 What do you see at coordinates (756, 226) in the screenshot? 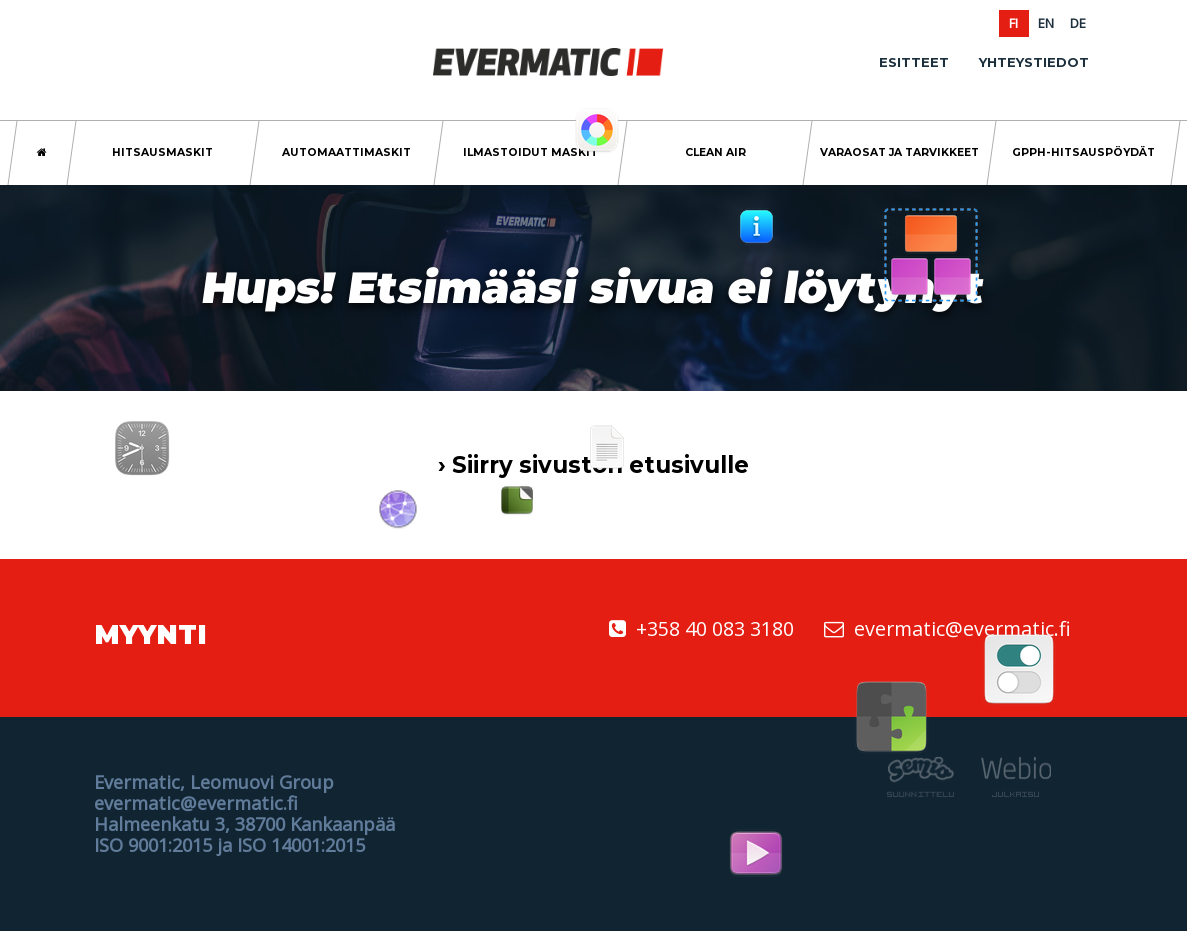
I see `open ibus input method settings` at bounding box center [756, 226].